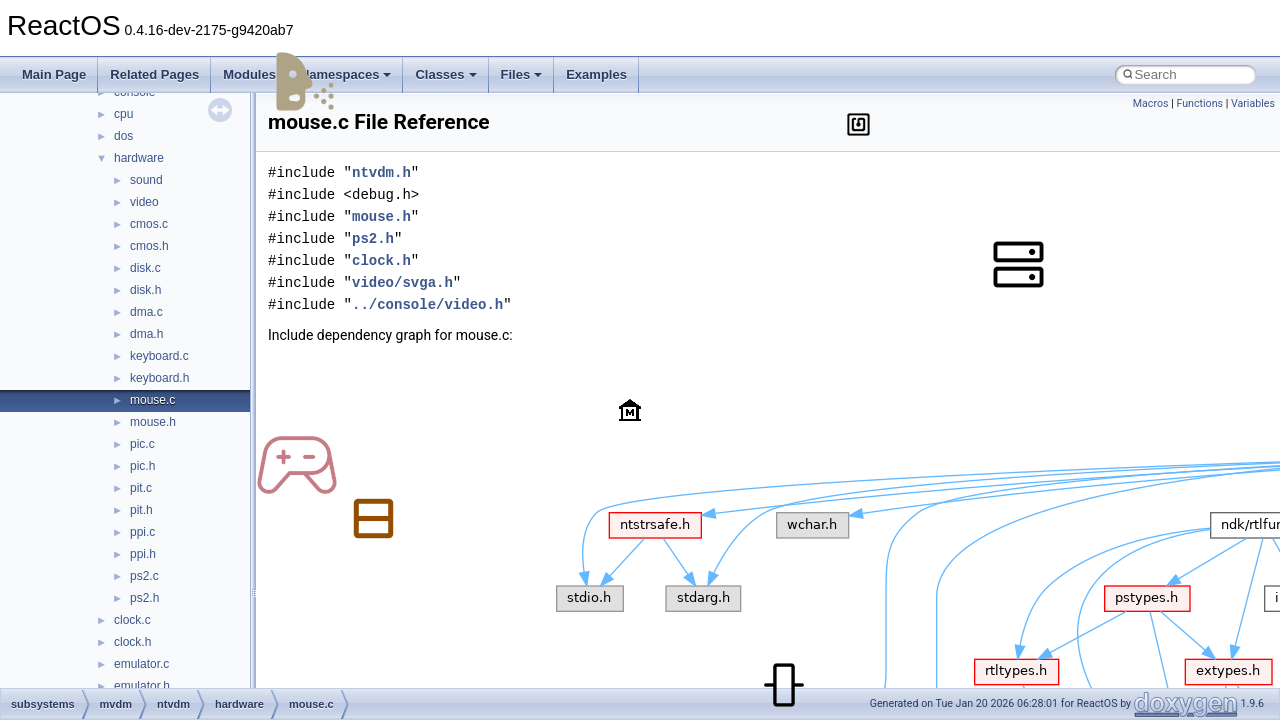  What do you see at coordinates (630, 410) in the screenshot?
I see `view nearby museums` at bounding box center [630, 410].